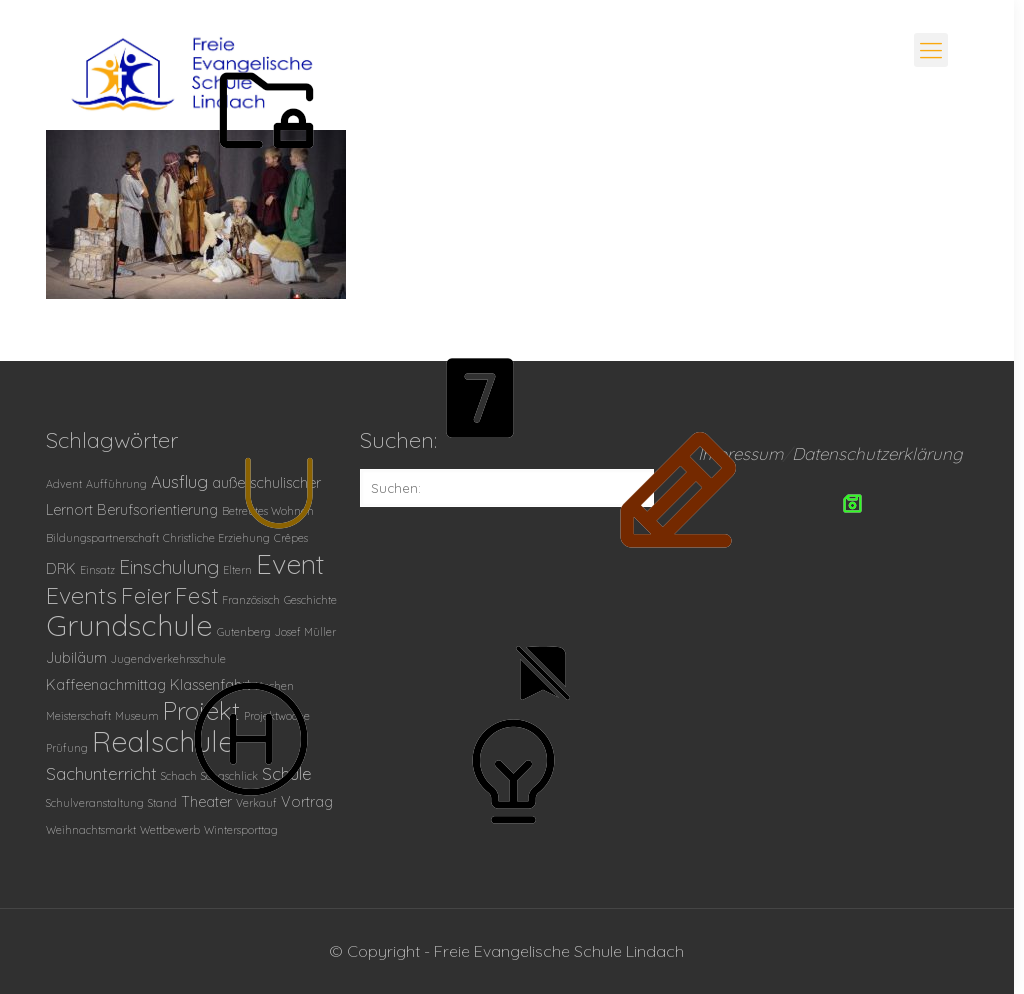 The height and width of the screenshot is (994, 1024). Describe the element at coordinates (852, 503) in the screenshot. I see `save current file or document` at that location.